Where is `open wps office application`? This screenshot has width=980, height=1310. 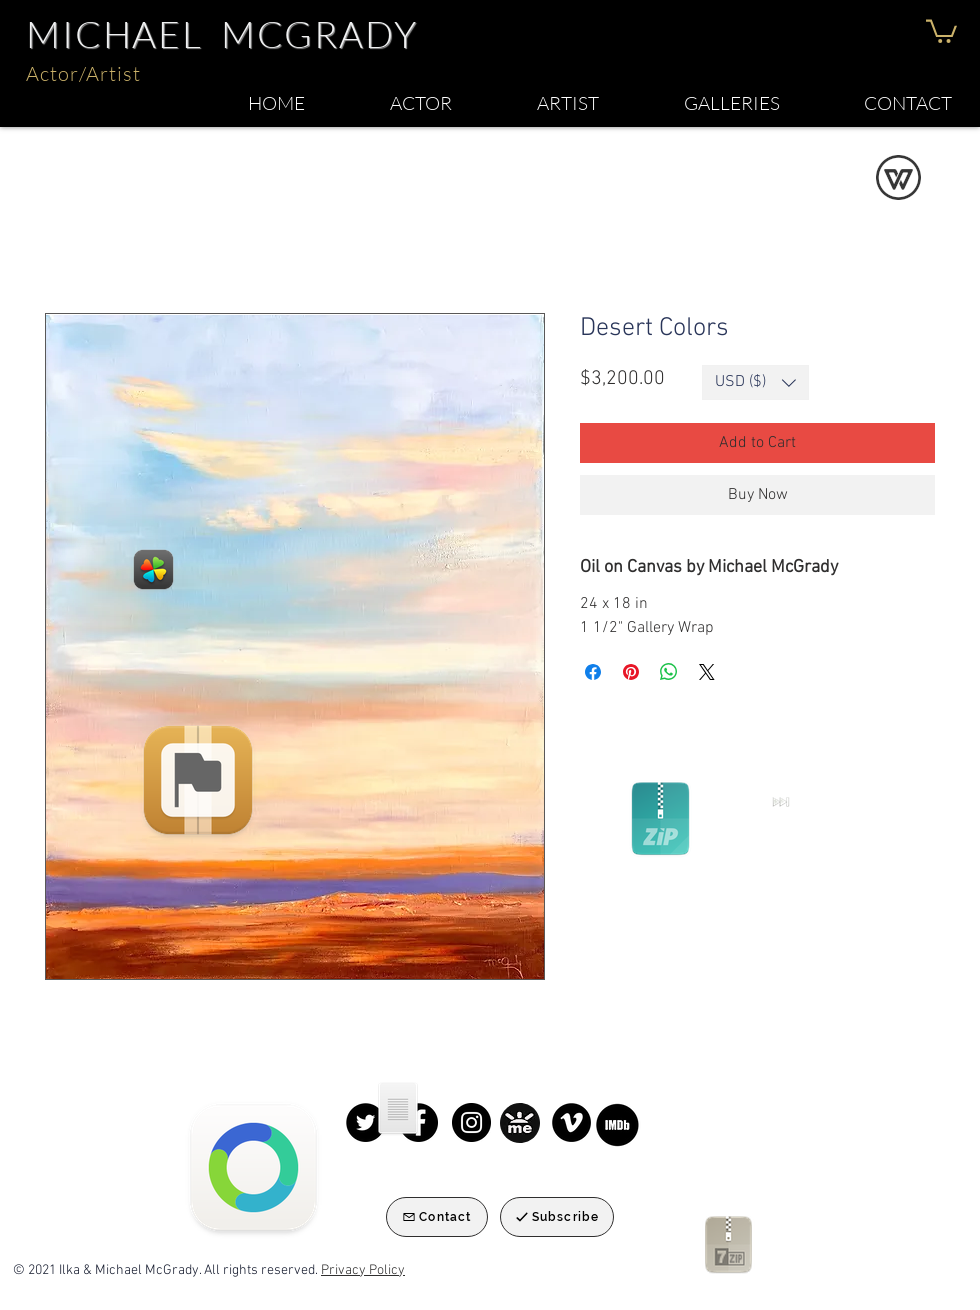
open wps office application is located at coordinates (898, 177).